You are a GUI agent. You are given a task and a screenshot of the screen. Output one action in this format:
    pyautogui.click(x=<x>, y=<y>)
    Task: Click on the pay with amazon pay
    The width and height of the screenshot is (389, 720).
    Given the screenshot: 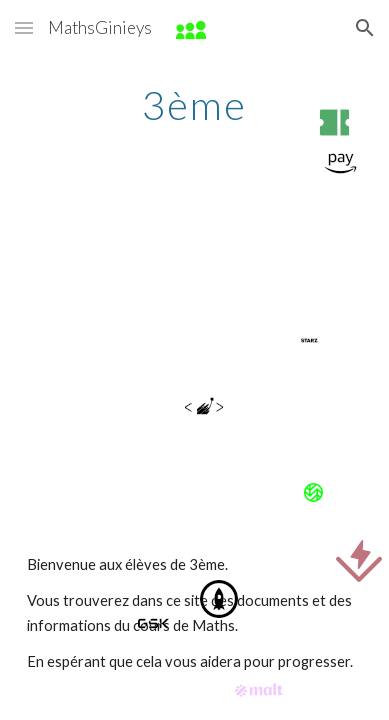 What is the action you would take?
    pyautogui.click(x=340, y=163)
    